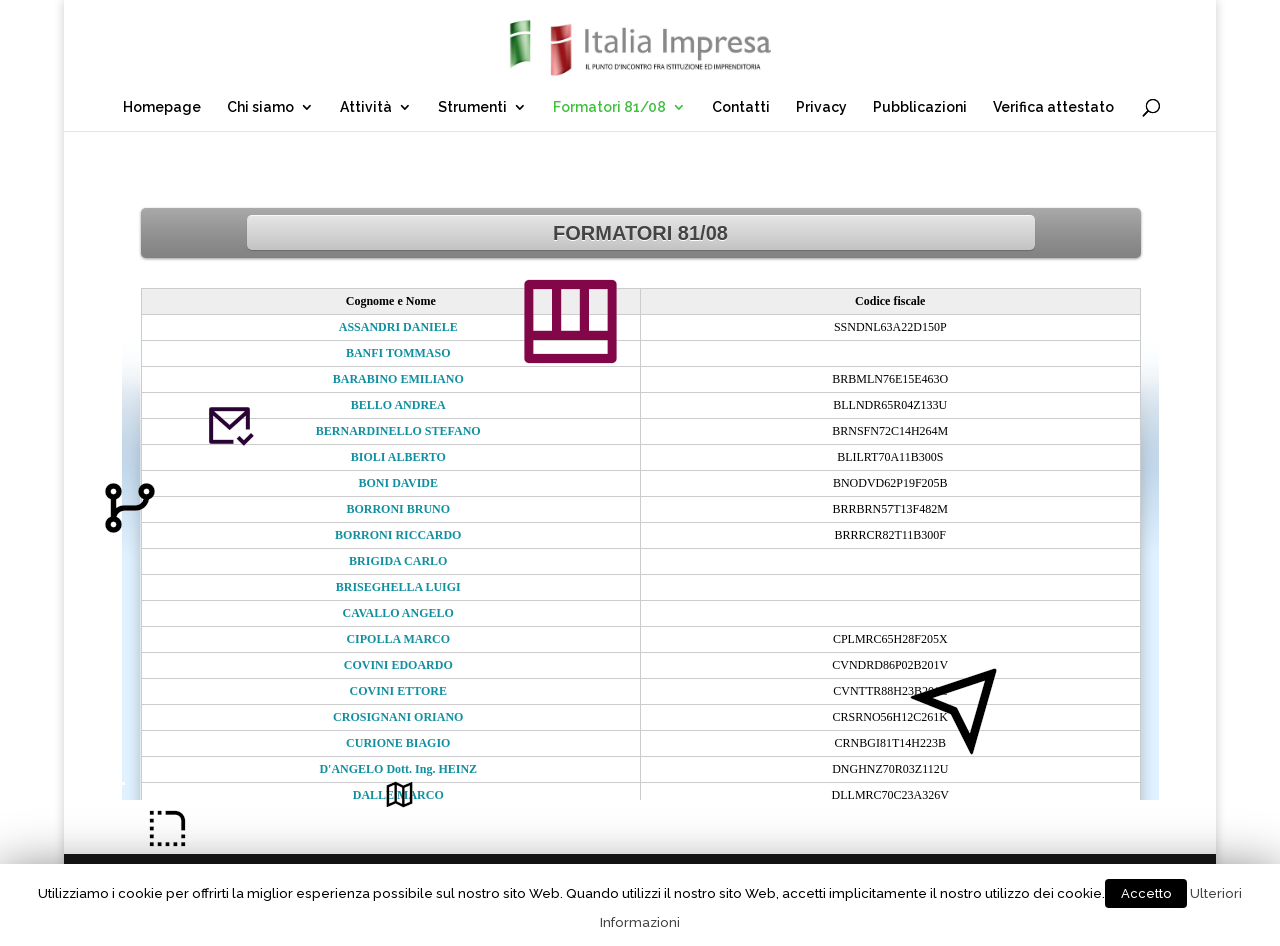 The width and height of the screenshot is (1280, 946). I want to click on send a message, so click(955, 710).